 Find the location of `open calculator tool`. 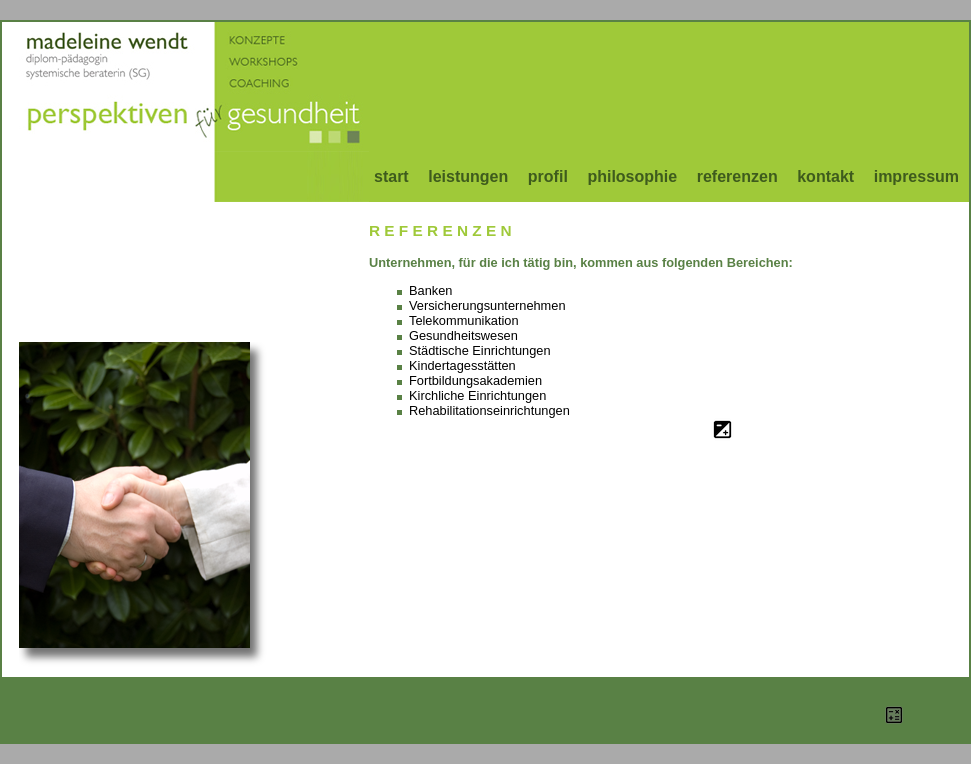

open calculator tool is located at coordinates (894, 715).